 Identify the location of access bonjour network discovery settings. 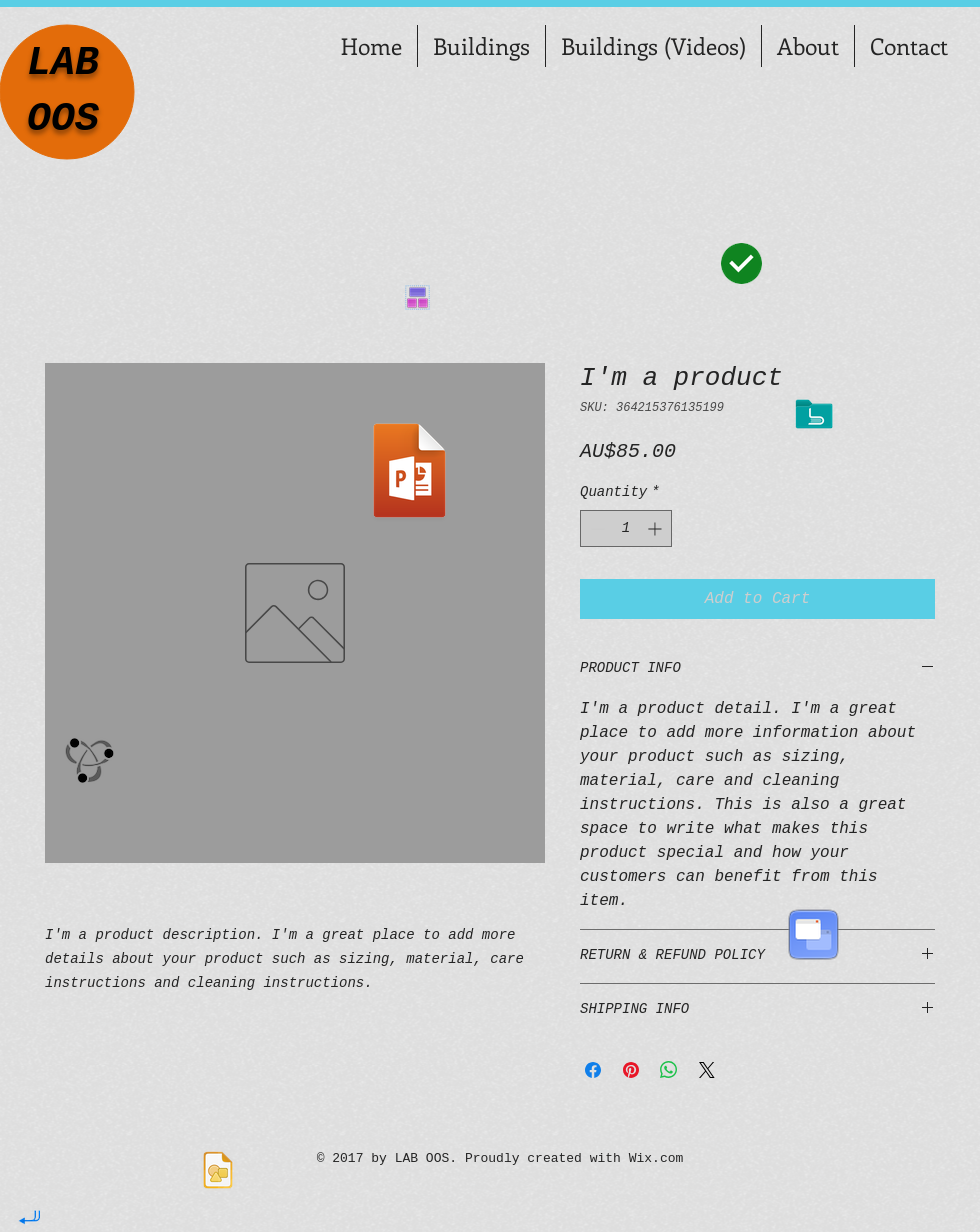
(89, 760).